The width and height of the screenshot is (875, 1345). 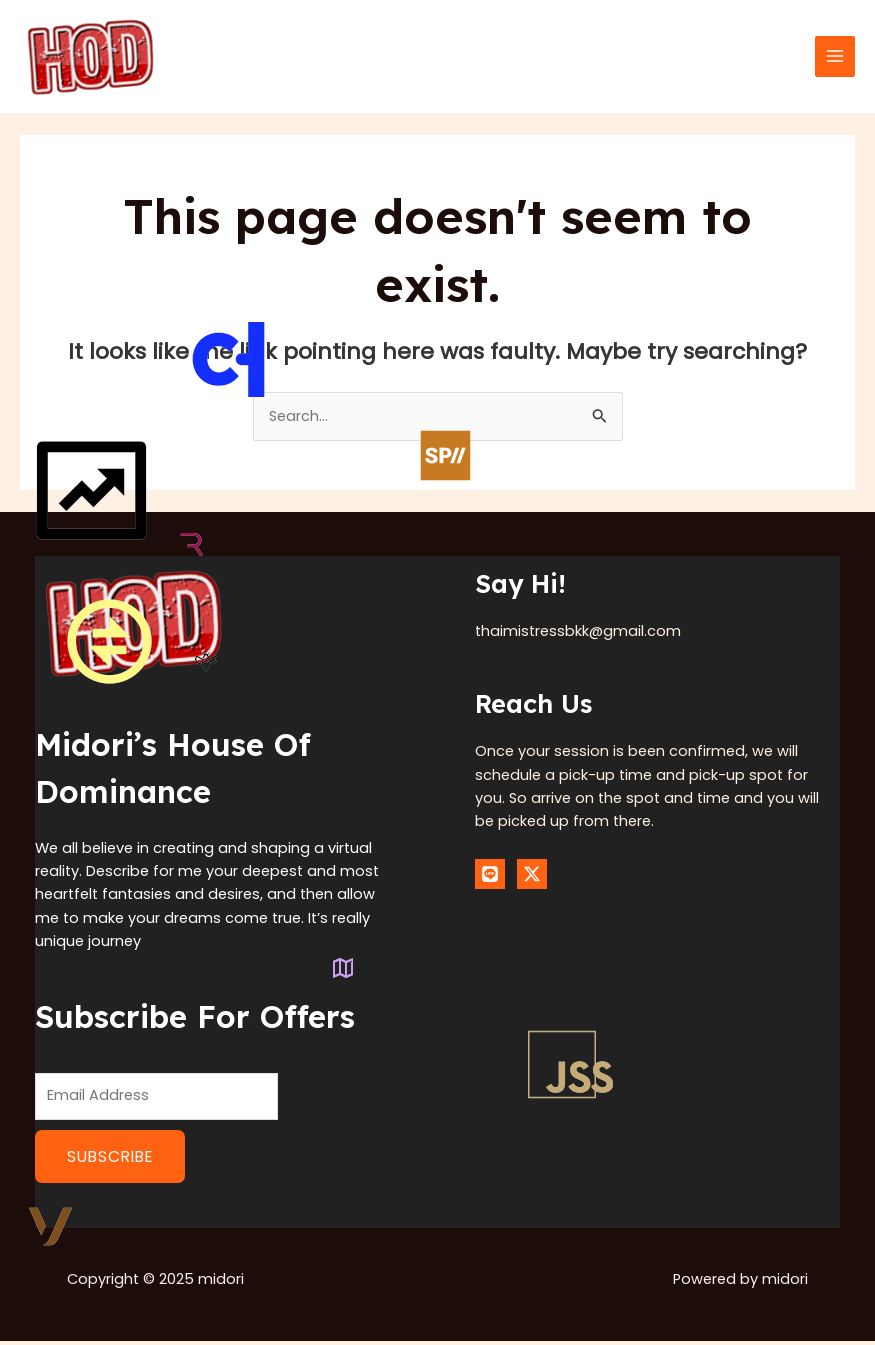 I want to click on view financial growth or investment performance, so click(x=91, y=490).